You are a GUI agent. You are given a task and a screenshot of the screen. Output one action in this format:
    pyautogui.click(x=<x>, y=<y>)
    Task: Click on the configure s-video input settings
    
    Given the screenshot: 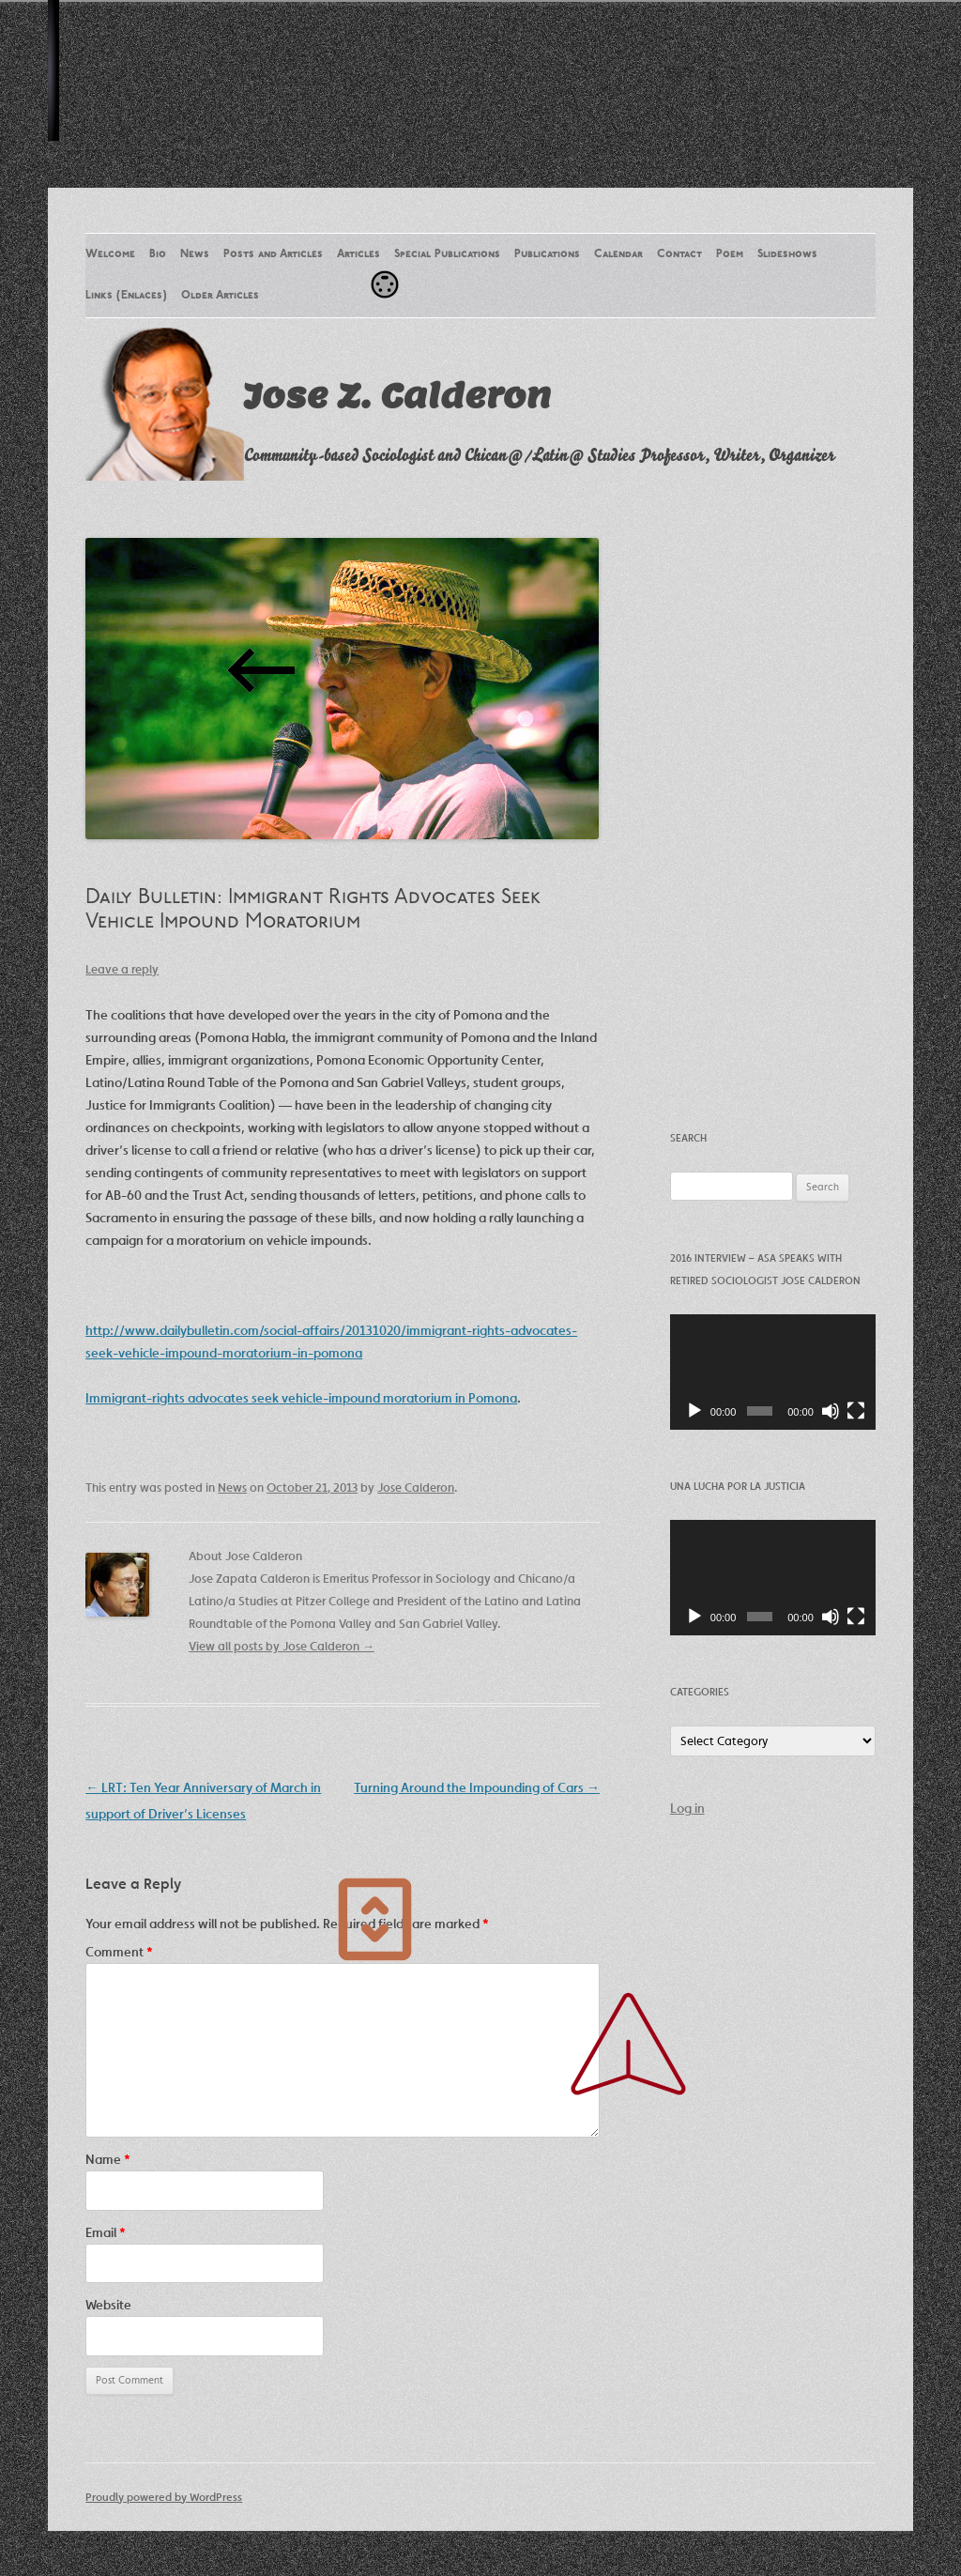 What is the action you would take?
    pyautogui.click(x=385, y=284)
    